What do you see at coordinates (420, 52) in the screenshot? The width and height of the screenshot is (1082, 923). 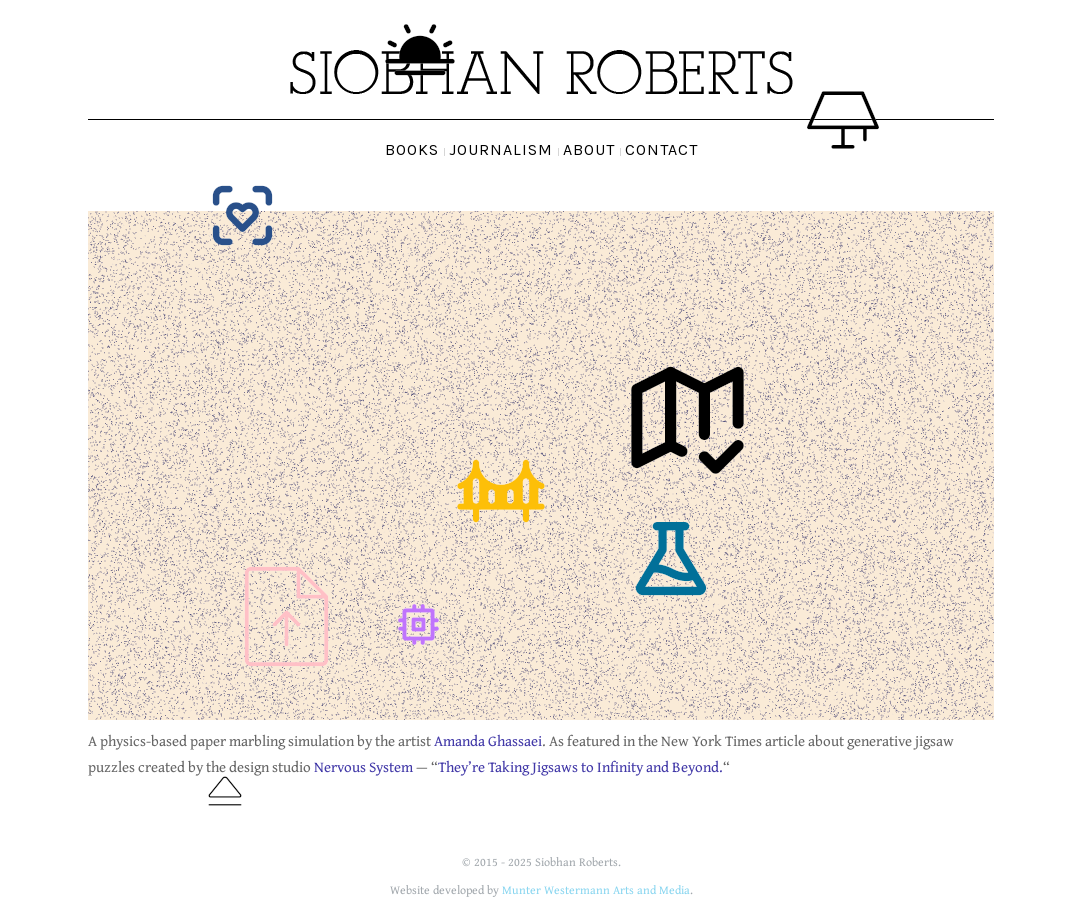 I see `toggle sunrise/sunset display mode` at bounding box center [420, 52].